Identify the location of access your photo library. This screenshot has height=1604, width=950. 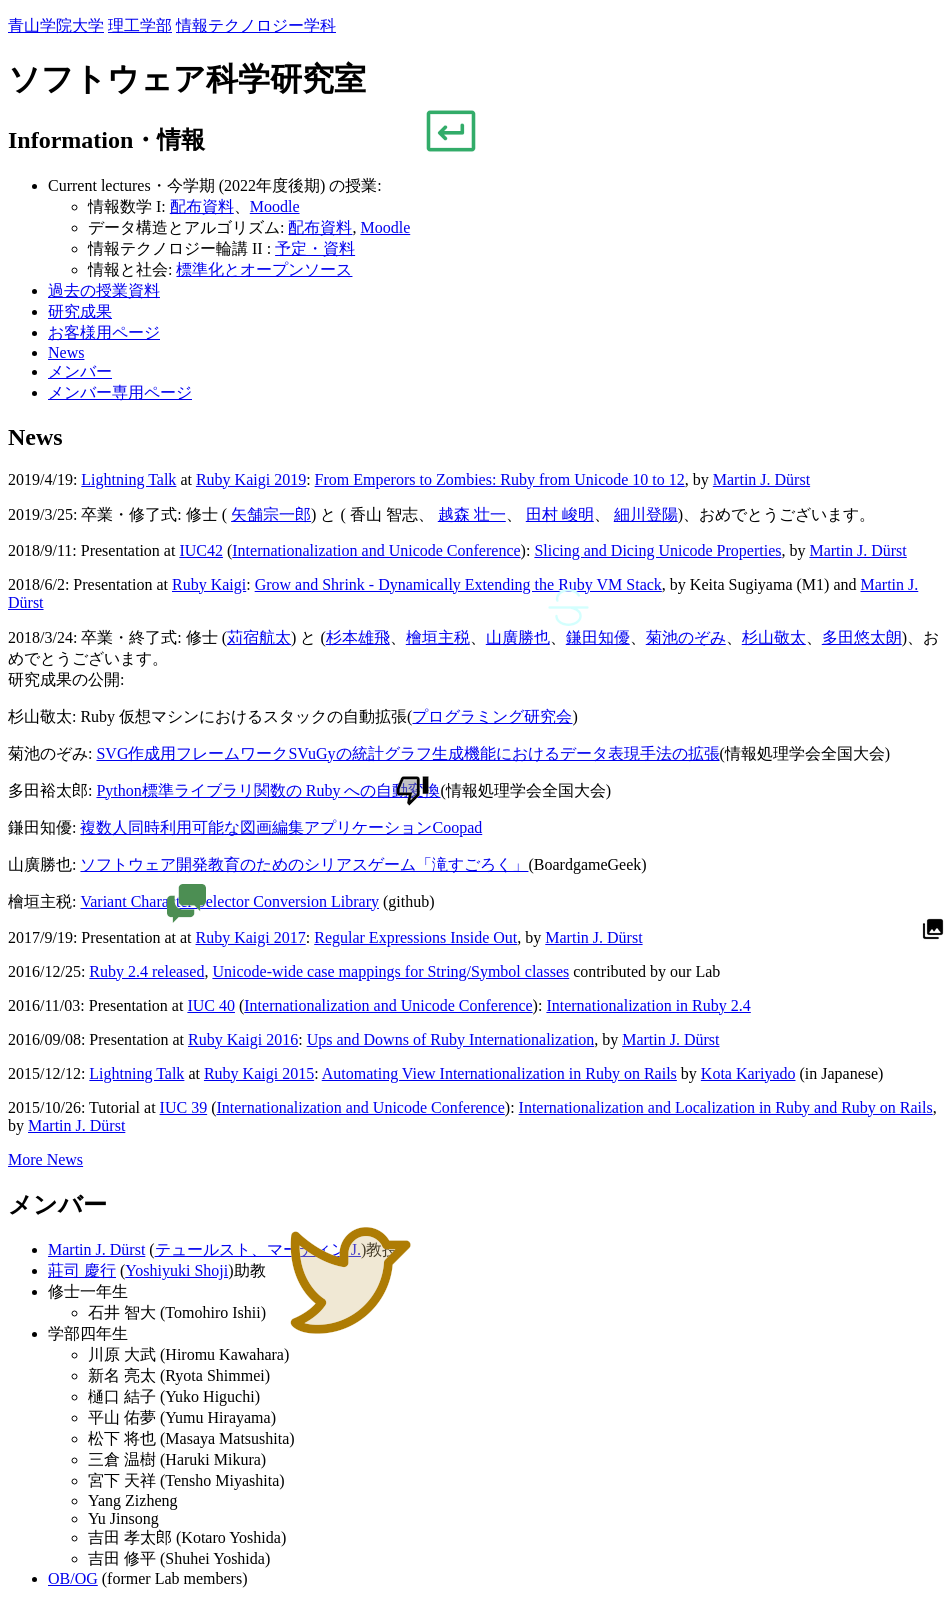
(933, 929).